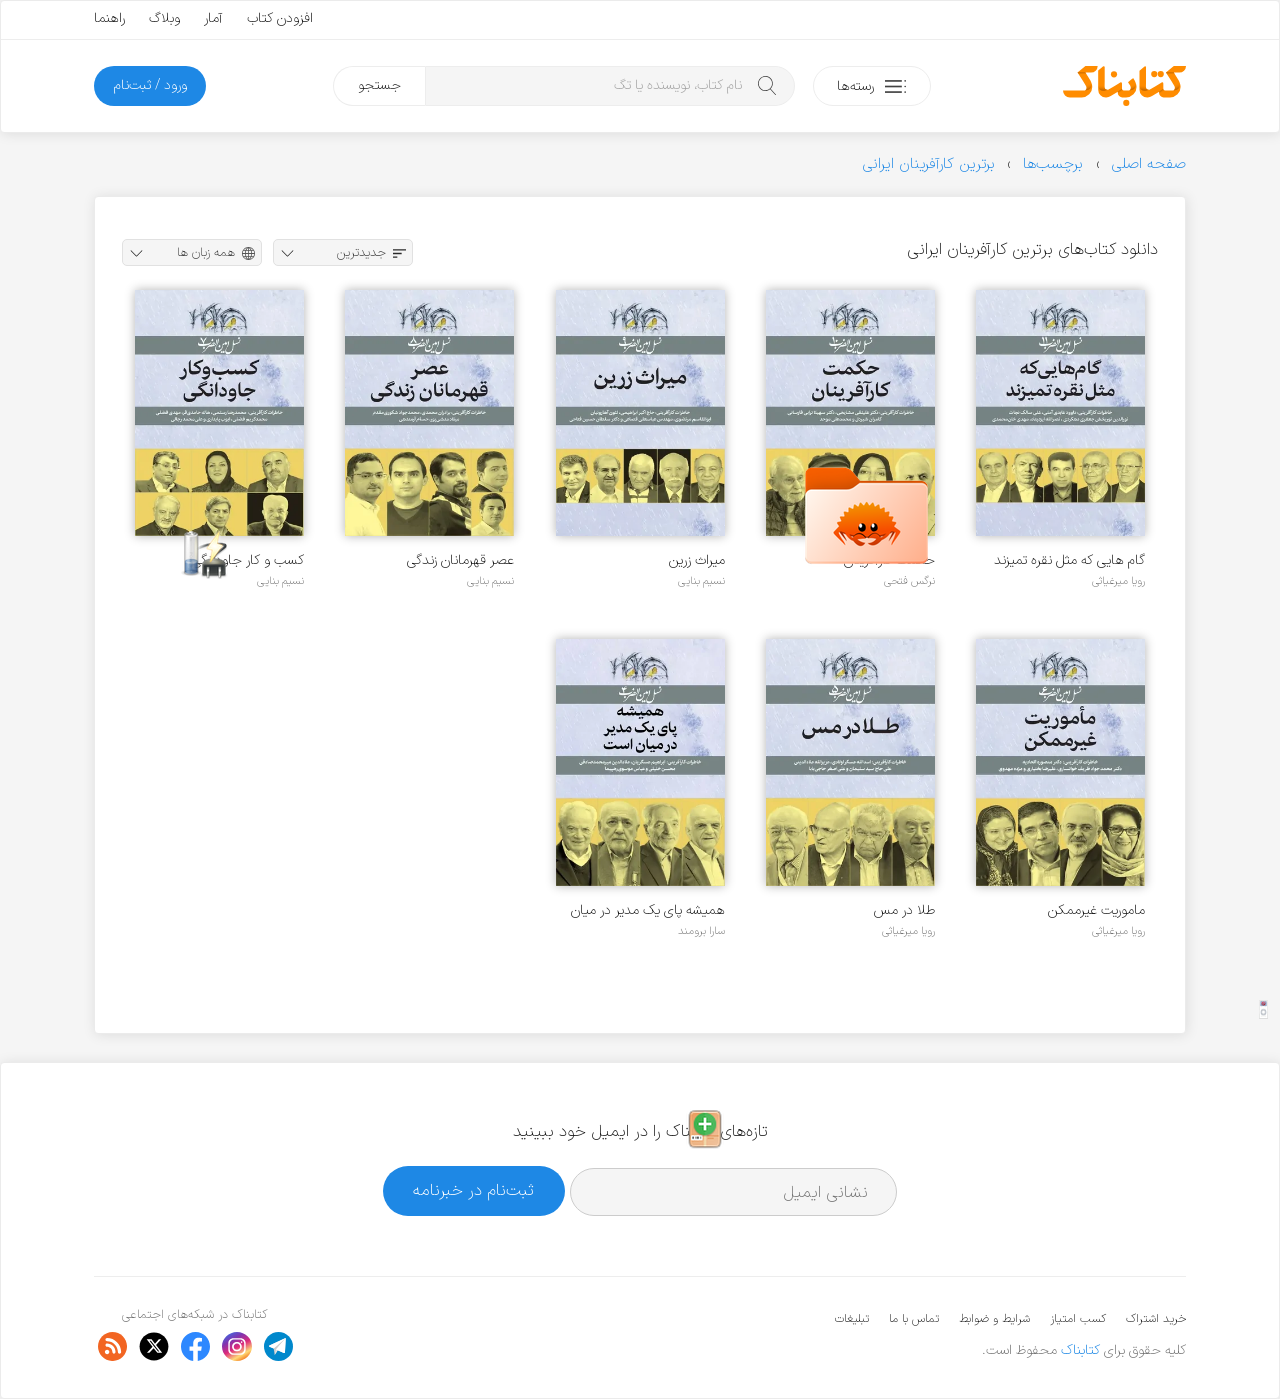  What do you see at coordinates (1263, 1009) in the screenshot?
I see `iPod nano device (white) with sync or connection error` at bounding box center [1263, 1009].